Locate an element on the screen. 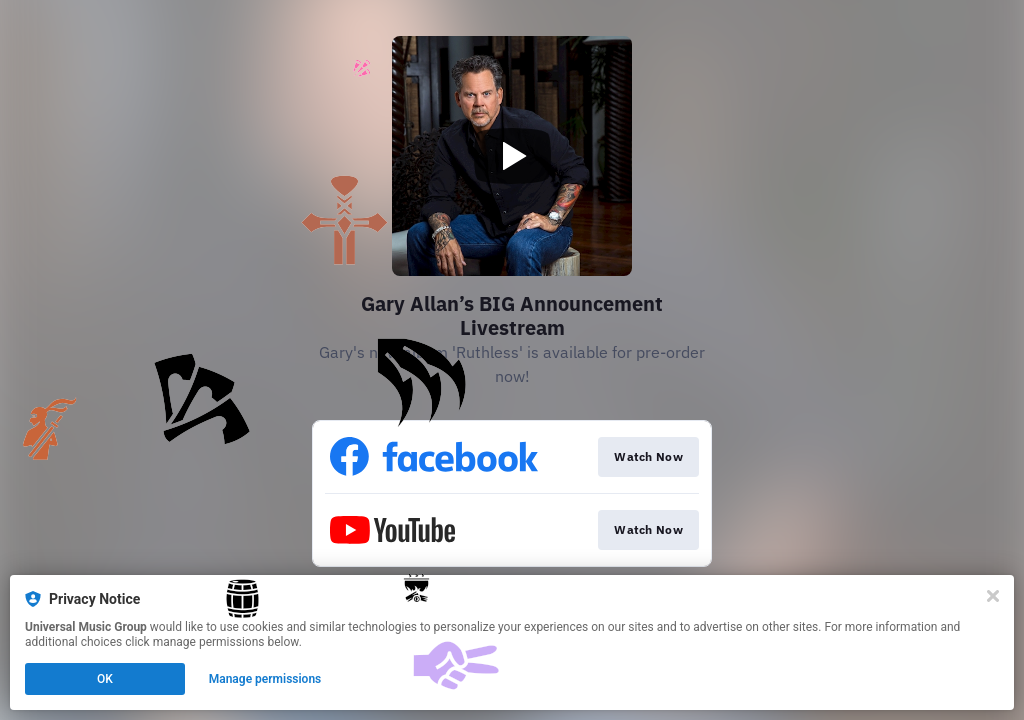 This screenshot has height=720, width=1024. inventory item representing storage or containers is located at coordinates (242, 598).